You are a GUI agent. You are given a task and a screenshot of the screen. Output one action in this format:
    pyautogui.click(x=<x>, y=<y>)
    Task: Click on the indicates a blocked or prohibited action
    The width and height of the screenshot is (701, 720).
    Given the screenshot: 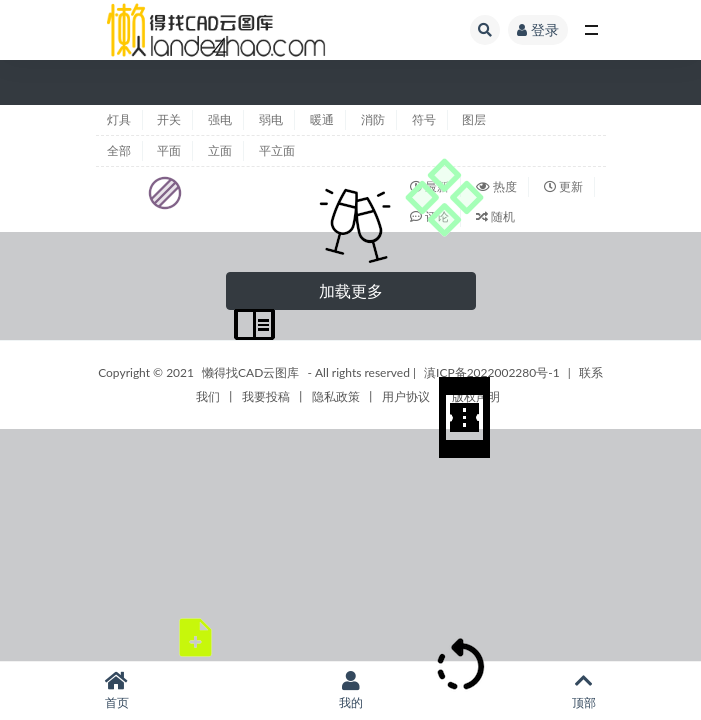 What is the action you would take?
    pyautogui.click(x=165, y=193)
    